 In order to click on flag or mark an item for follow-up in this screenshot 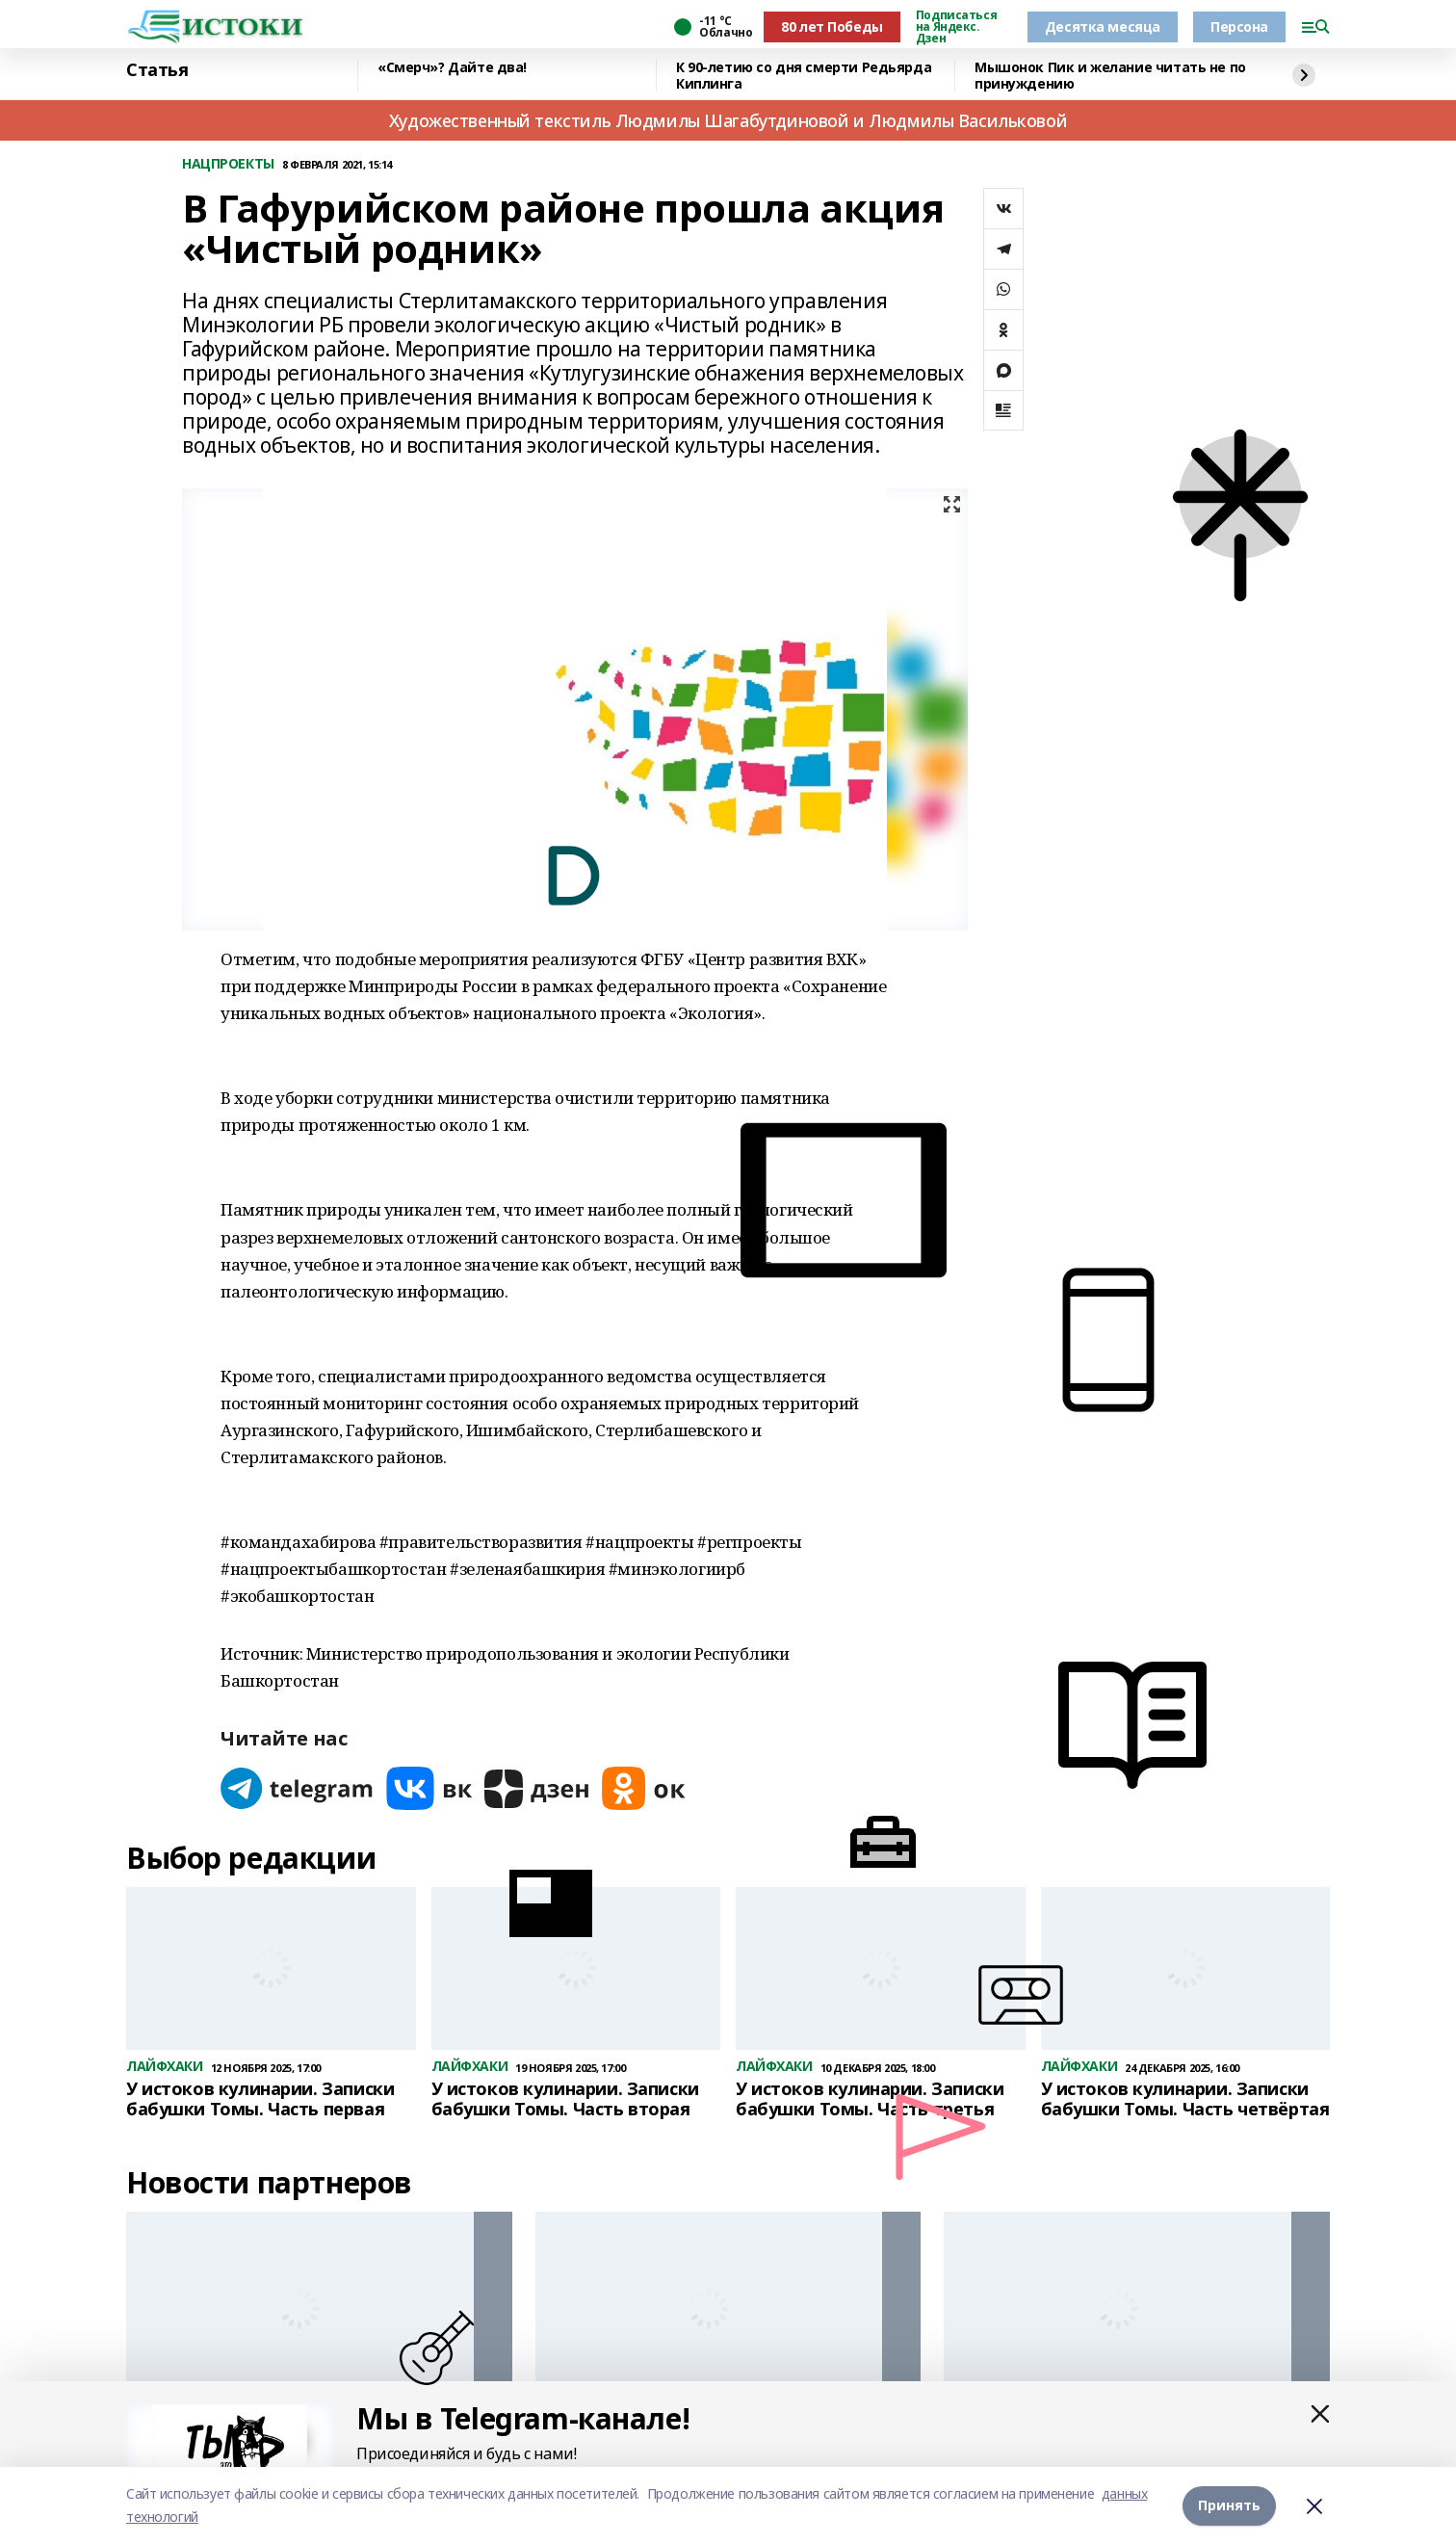, I will do `click(931, 2137)`.